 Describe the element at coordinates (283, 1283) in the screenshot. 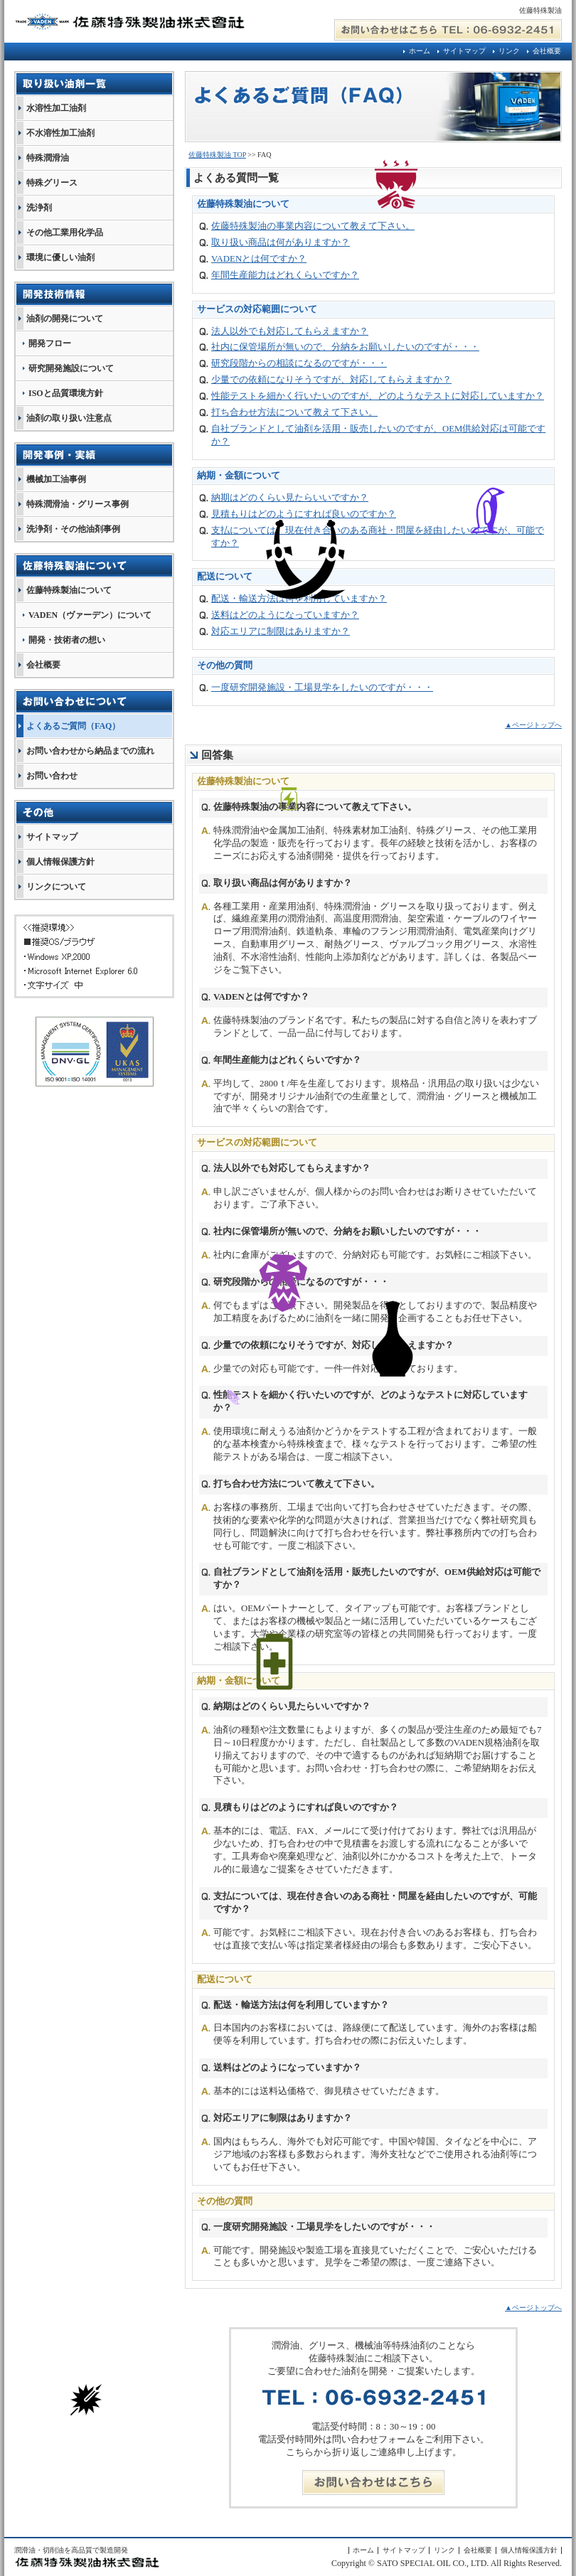

I see `indicates a death or game over state` at that location.